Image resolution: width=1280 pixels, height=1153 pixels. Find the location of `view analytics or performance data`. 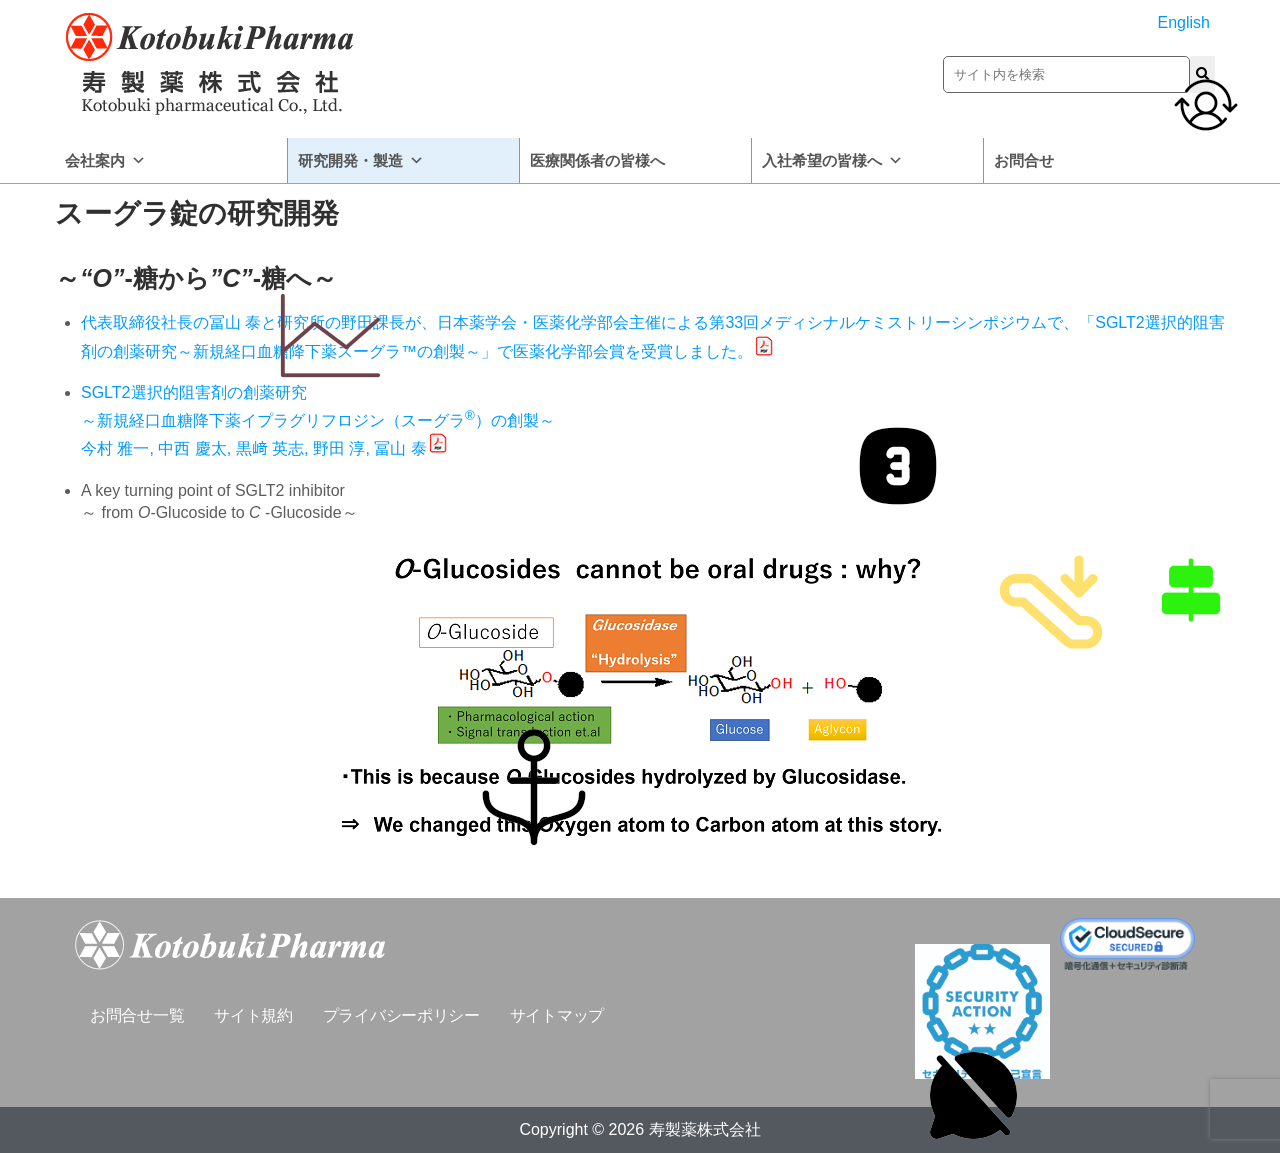

view analytics or performance data is located at coordinates (330, 335).